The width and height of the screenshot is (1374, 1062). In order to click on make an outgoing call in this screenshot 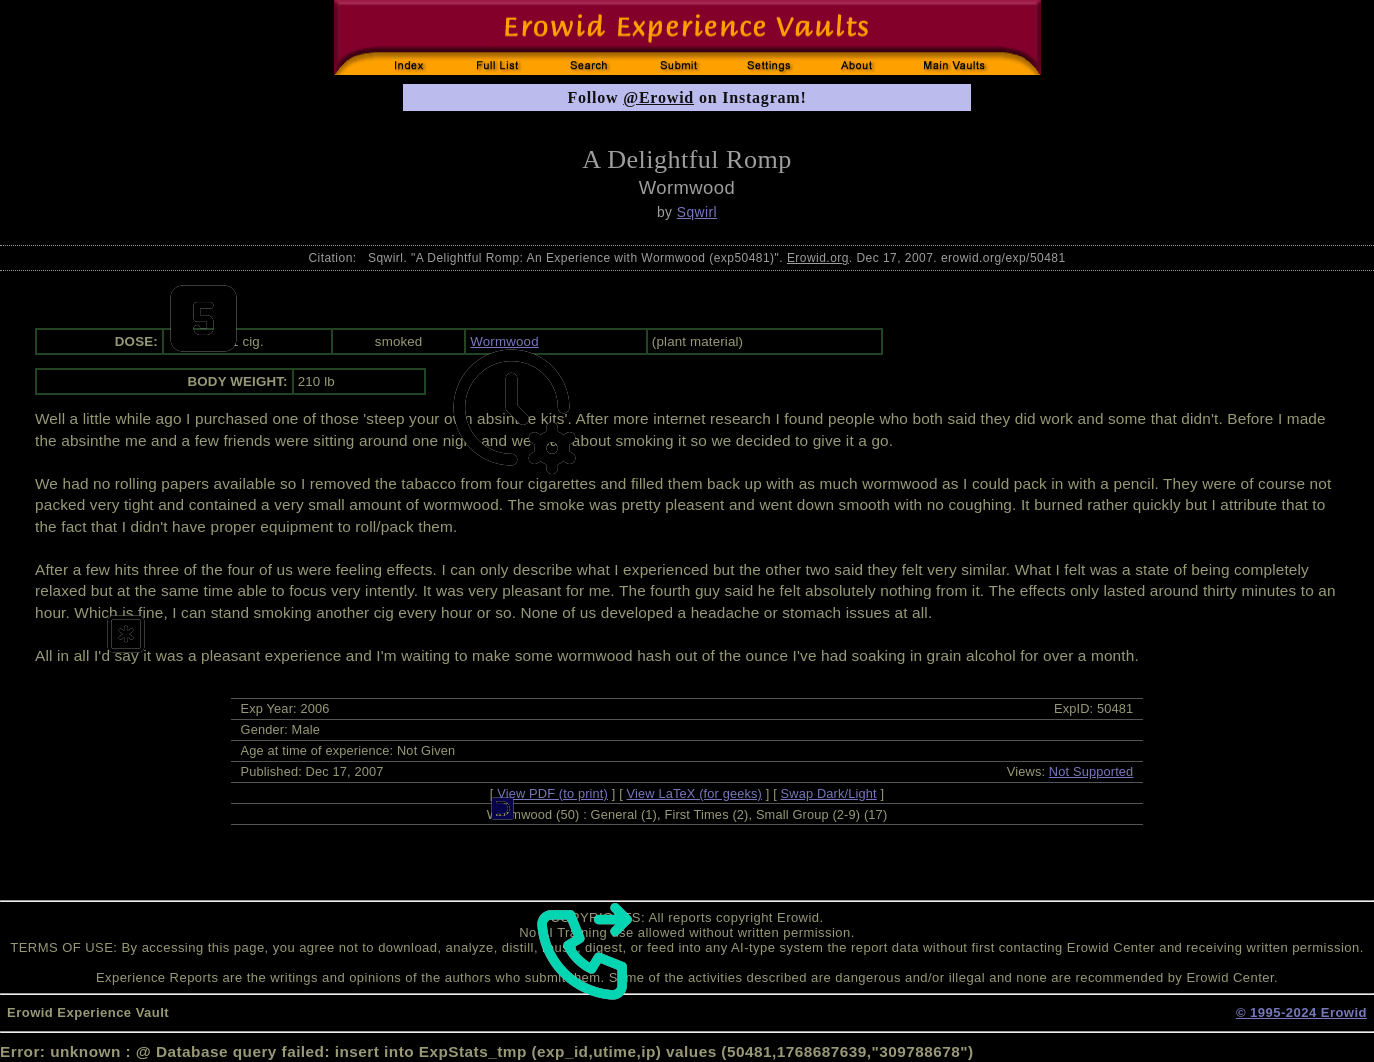, I will do `click(584, 952)`.